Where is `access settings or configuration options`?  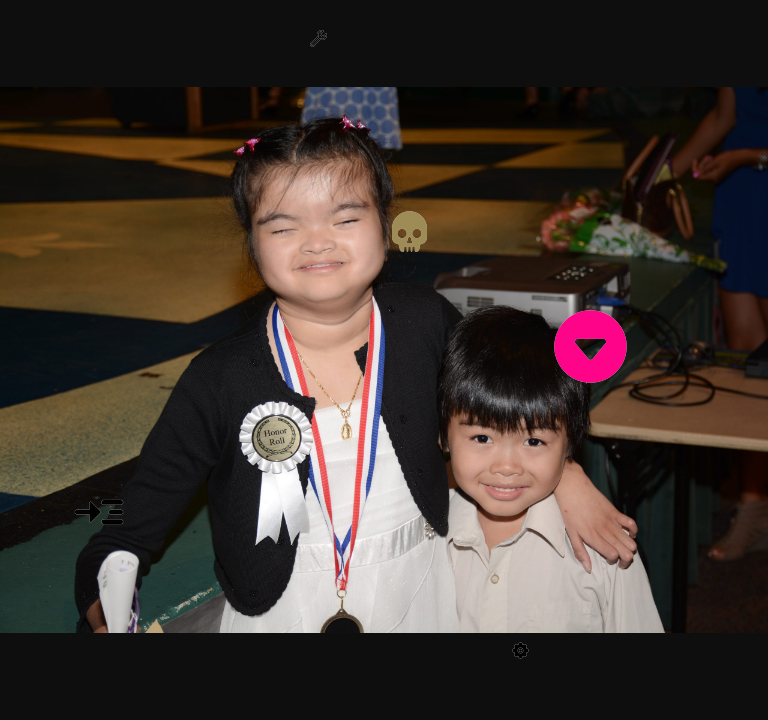 access settings or configuration options is located at coordinates (318, 38).